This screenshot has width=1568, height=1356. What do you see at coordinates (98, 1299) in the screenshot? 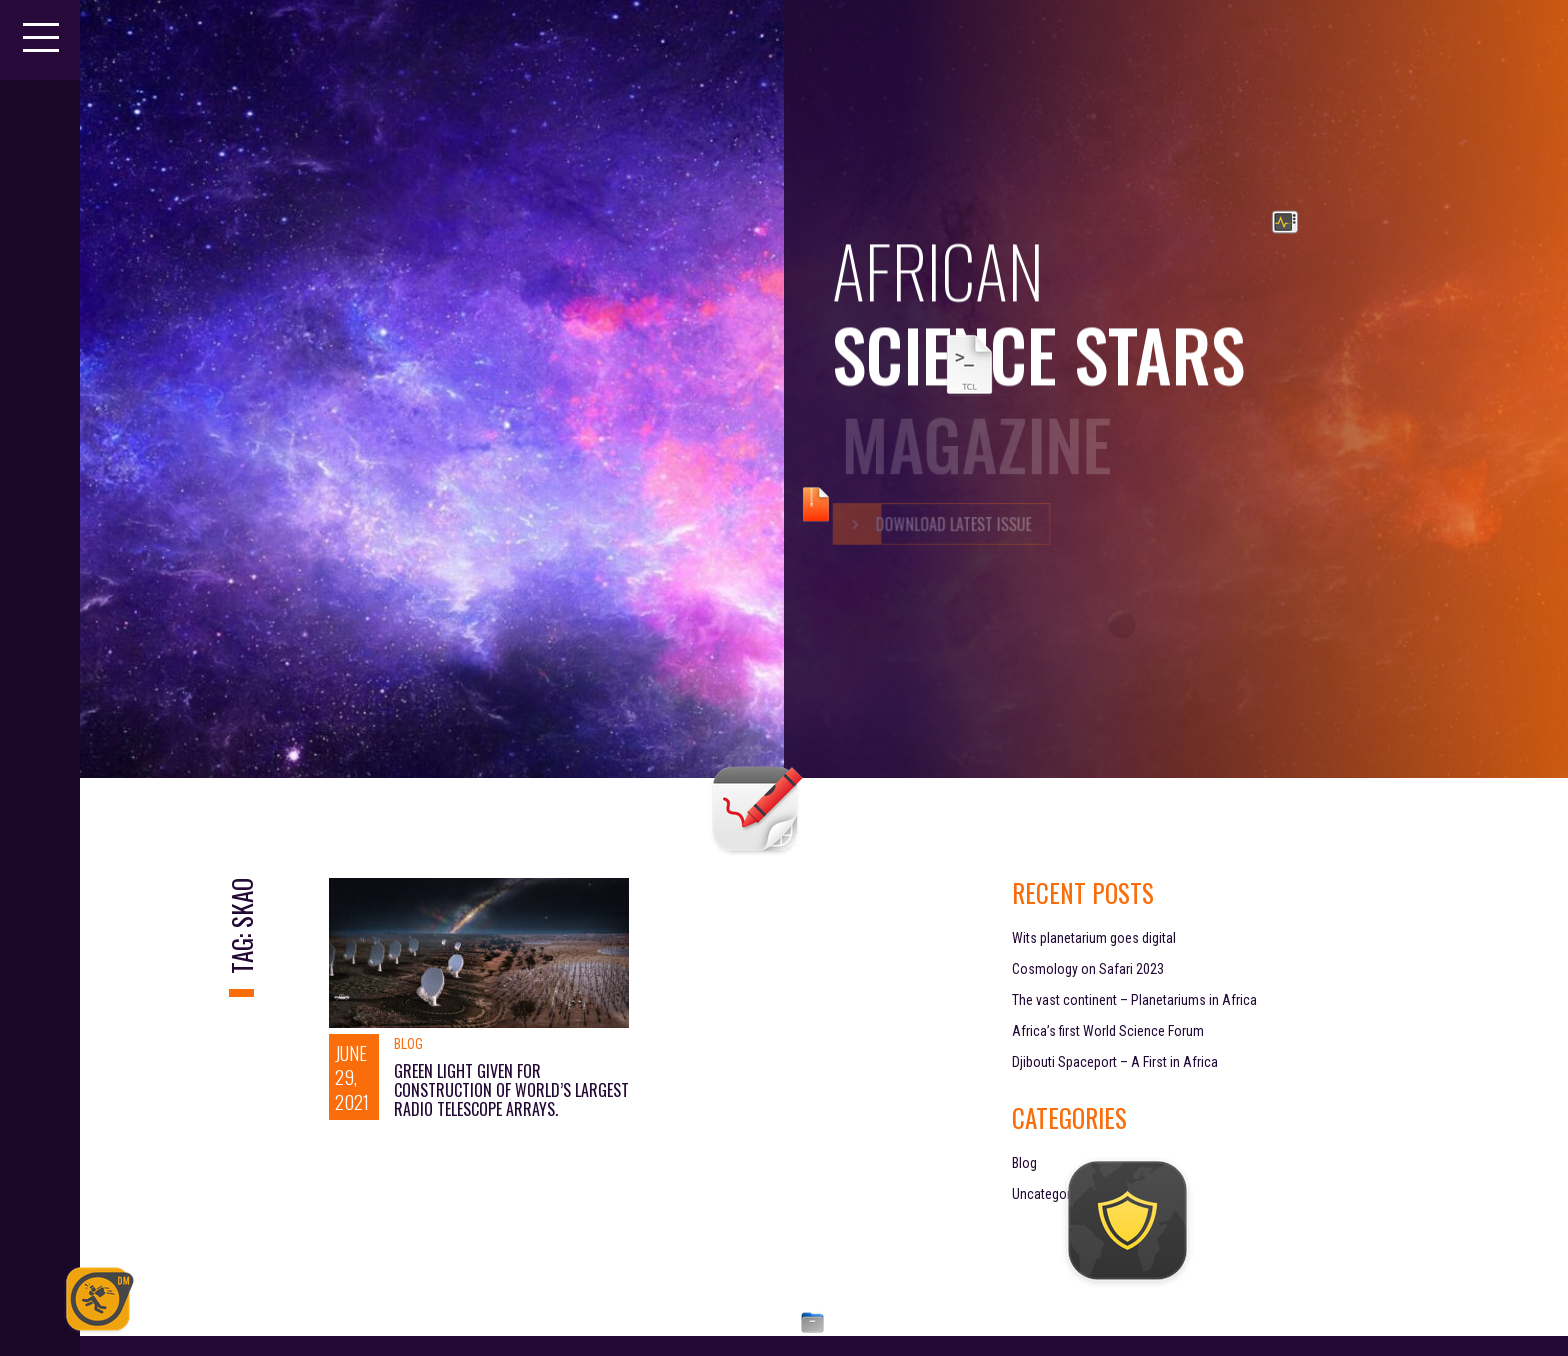
I see `launch half-life 2: deathmatch` at bounding box center [98, 1299].